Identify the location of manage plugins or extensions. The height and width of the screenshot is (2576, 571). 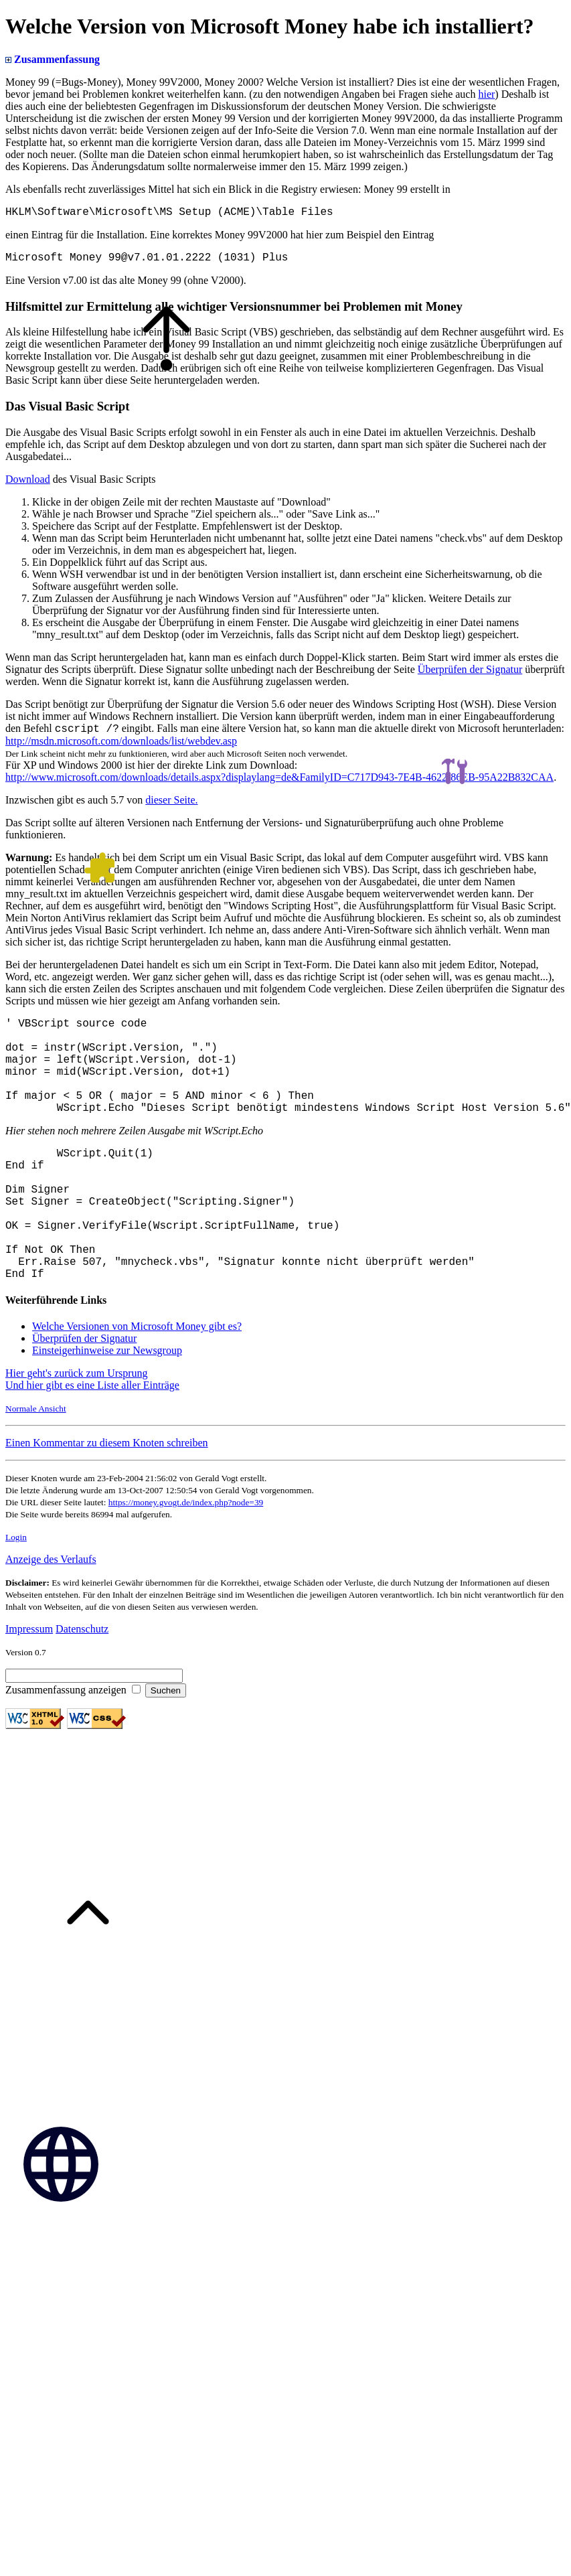
(99, 867).